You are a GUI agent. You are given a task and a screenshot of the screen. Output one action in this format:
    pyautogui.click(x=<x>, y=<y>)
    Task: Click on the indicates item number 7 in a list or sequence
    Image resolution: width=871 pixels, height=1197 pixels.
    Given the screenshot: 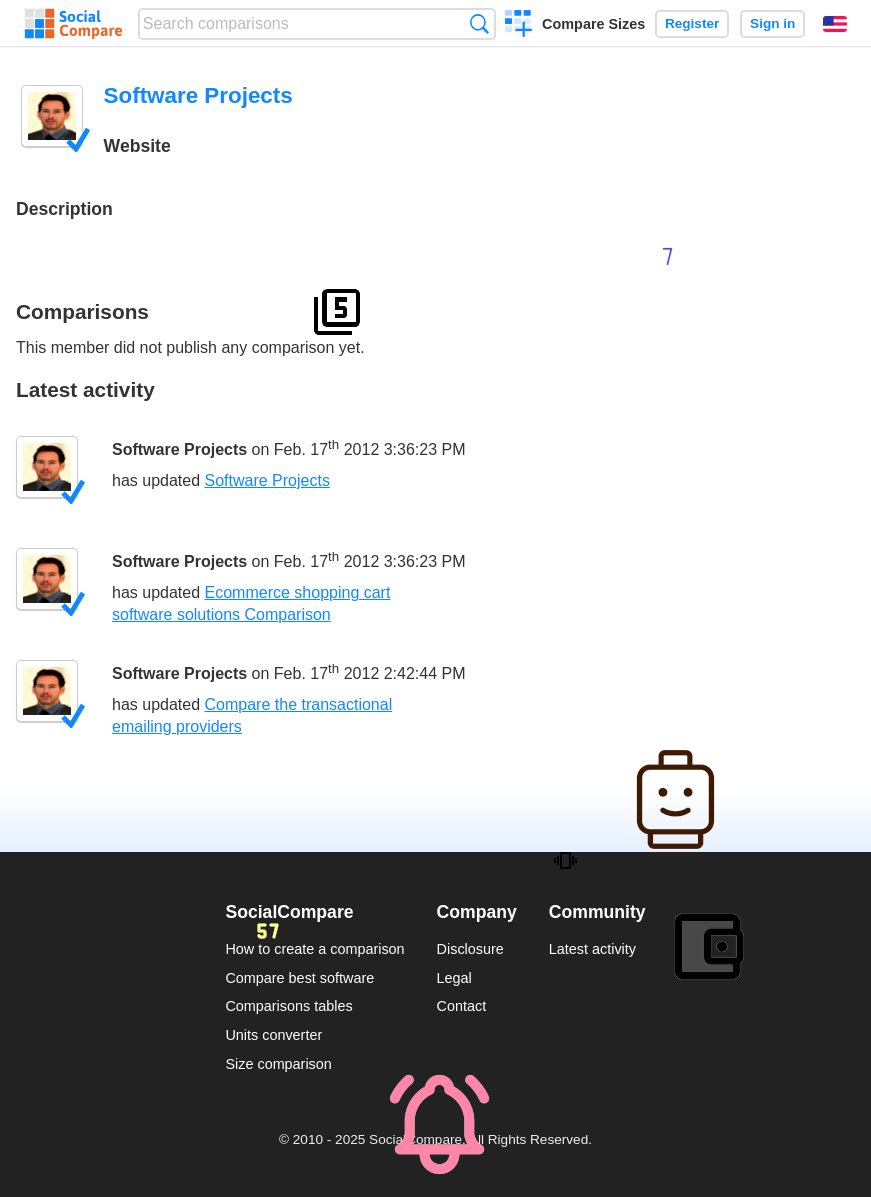 What is the action you would take?
    pyautogui.click(x=667, y=256)
    